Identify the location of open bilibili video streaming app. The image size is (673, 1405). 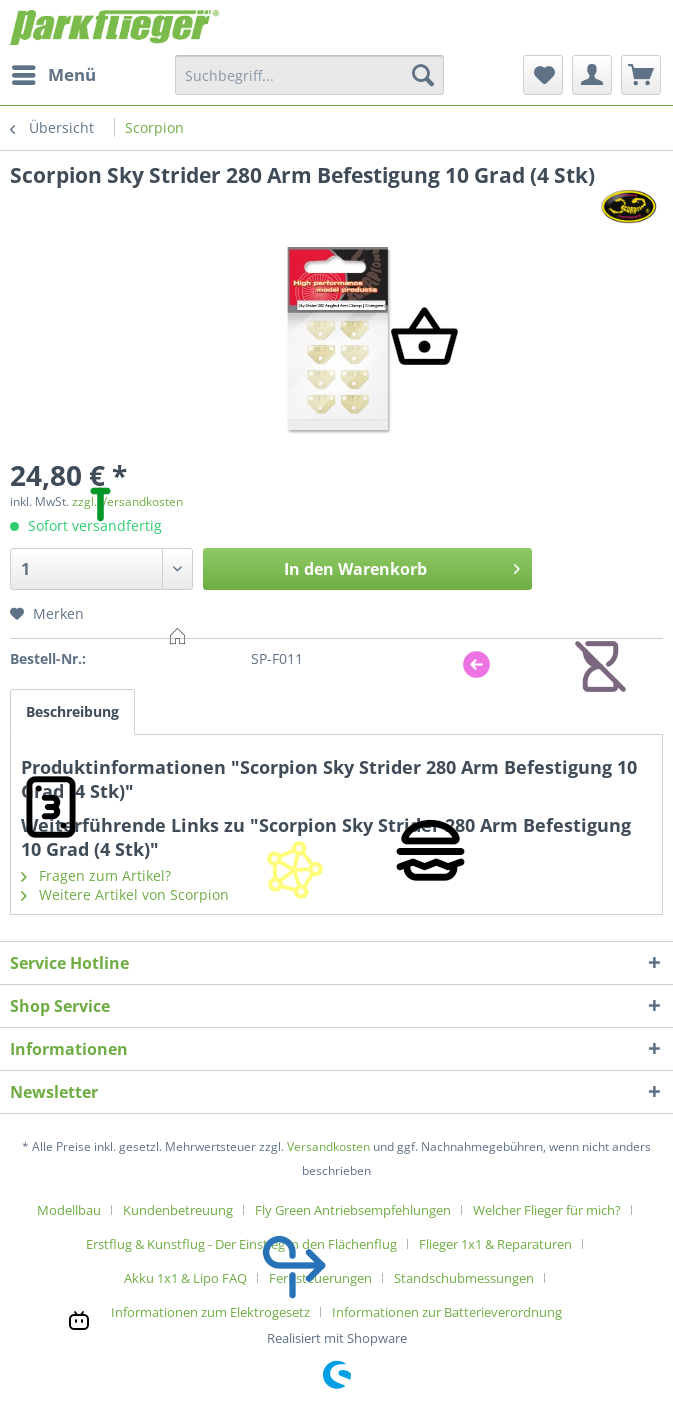
(79, 1321).